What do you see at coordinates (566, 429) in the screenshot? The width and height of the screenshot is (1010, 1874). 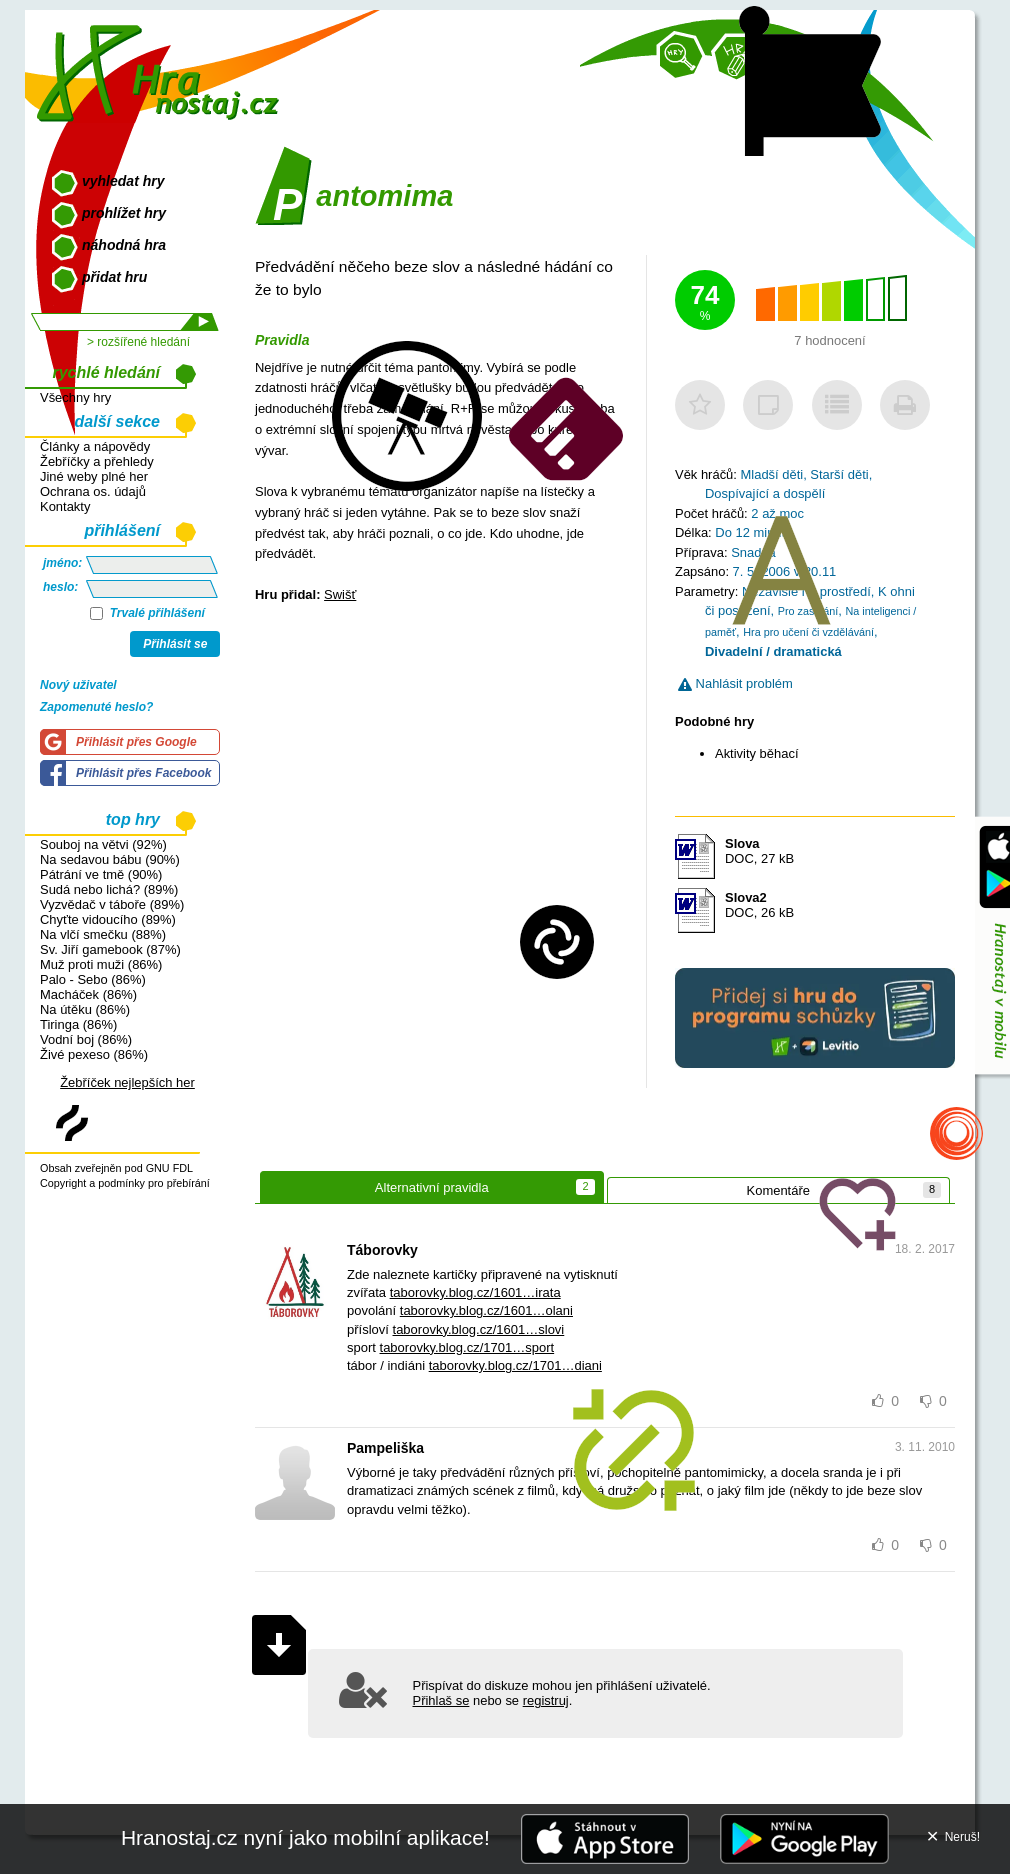 I see `open Feedly app` at bounding box center [566, 429].